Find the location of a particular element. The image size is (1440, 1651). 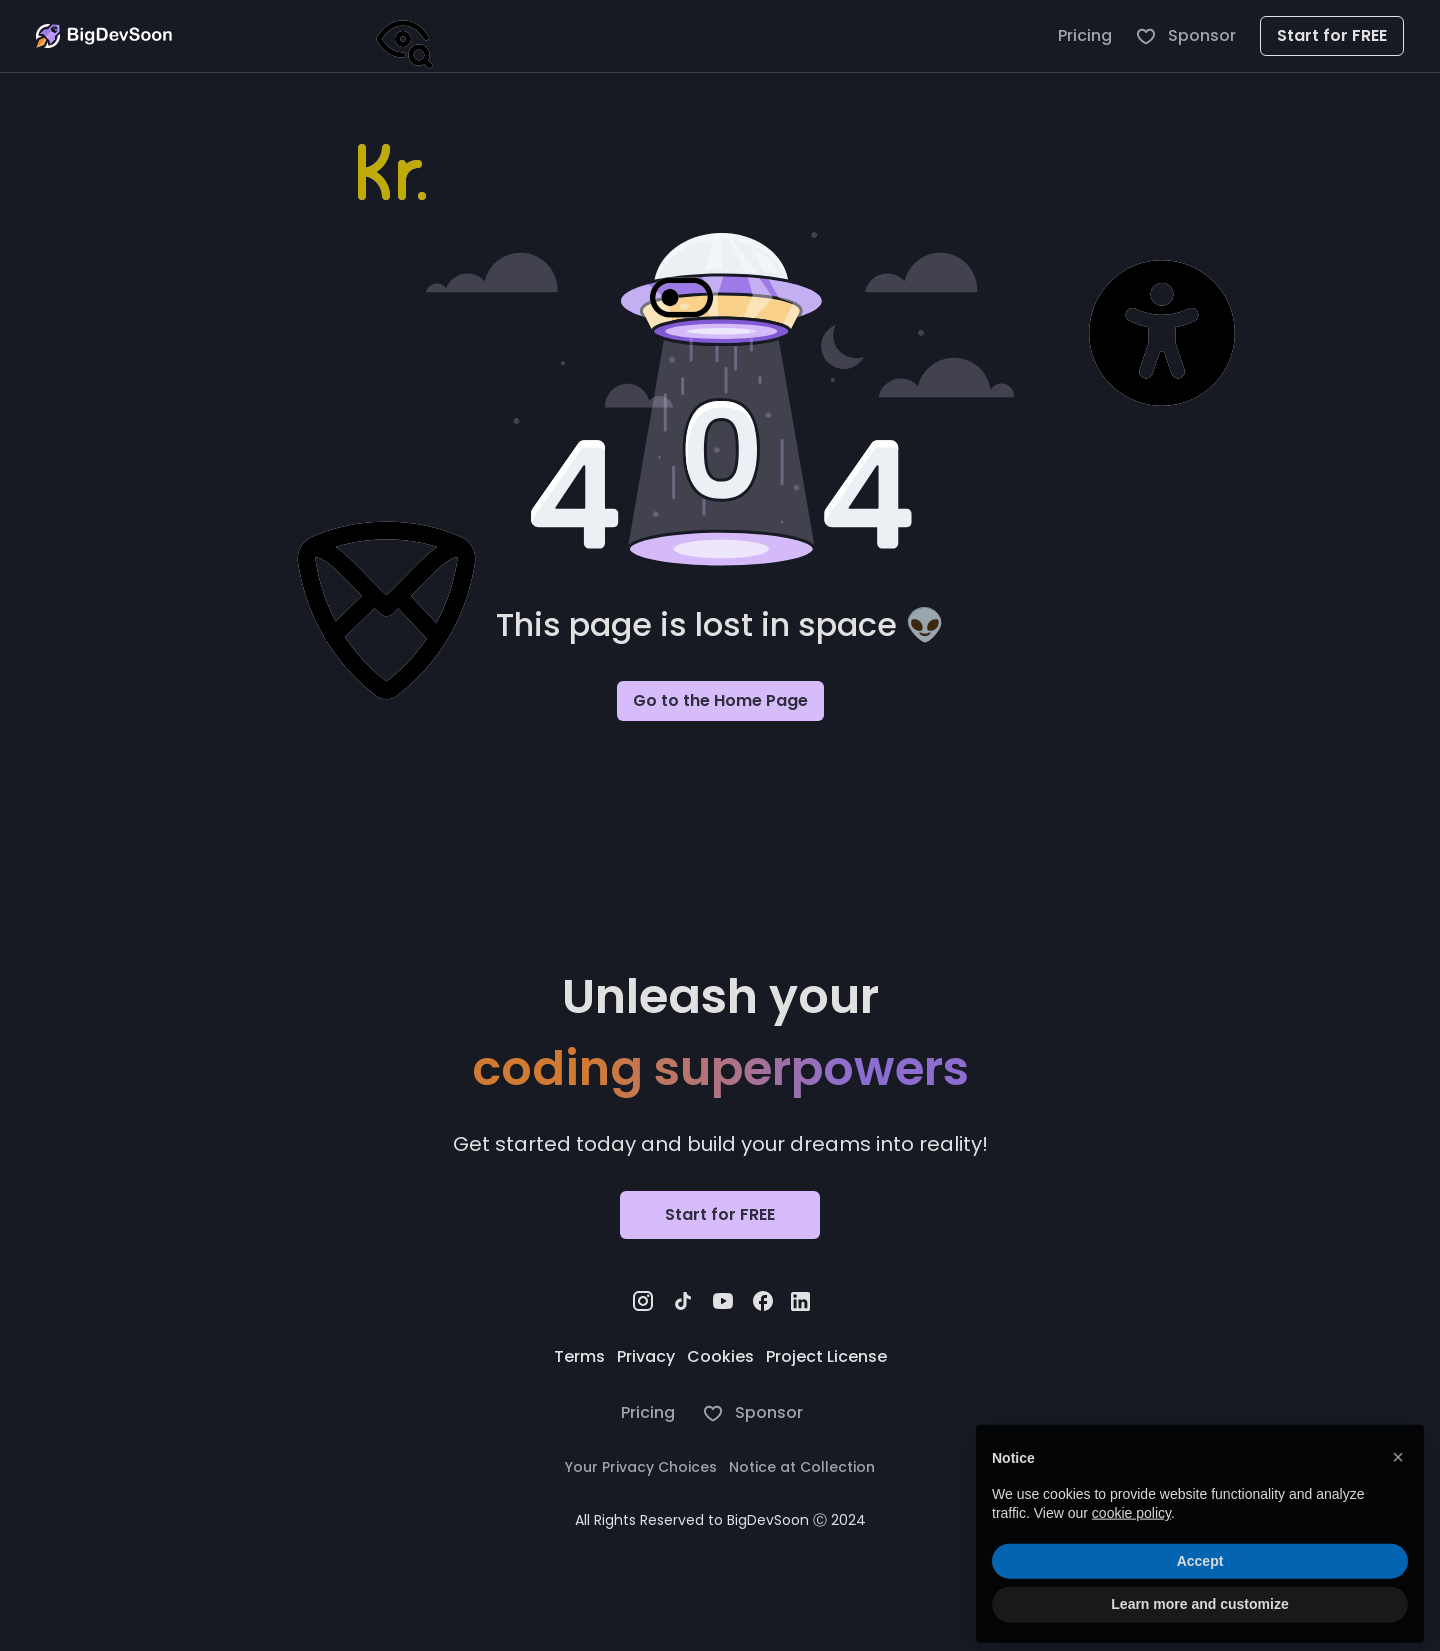

search through viewed or watched items is located at coordinates (403, 39).